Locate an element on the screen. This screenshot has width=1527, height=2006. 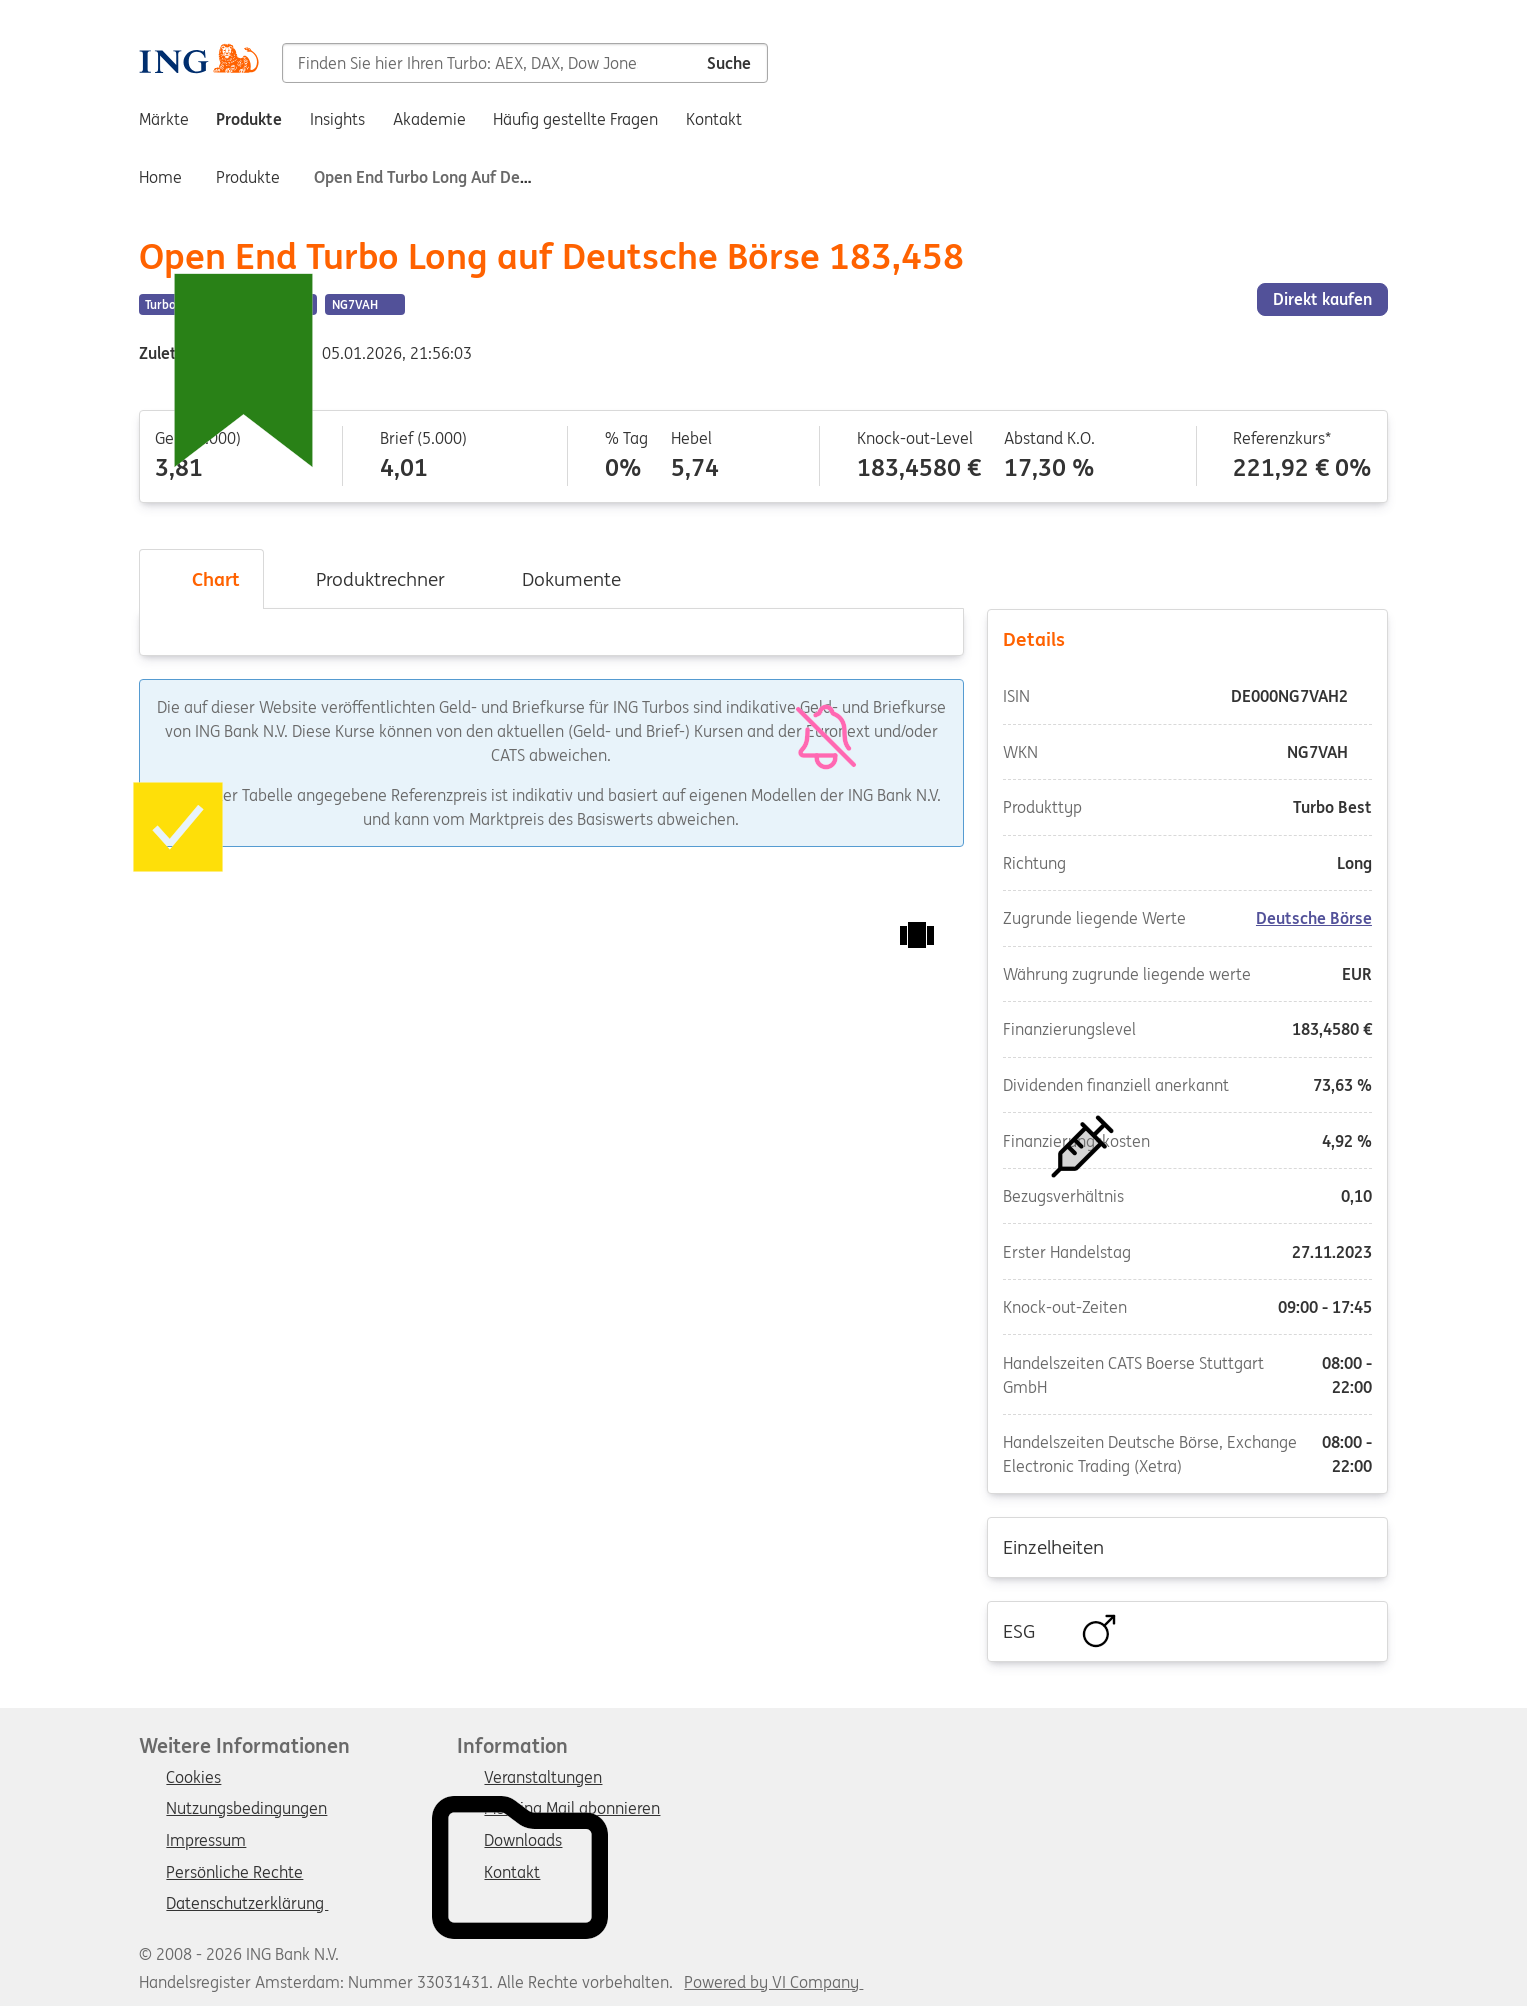
save this item for later is located at coordinates (243, 370).